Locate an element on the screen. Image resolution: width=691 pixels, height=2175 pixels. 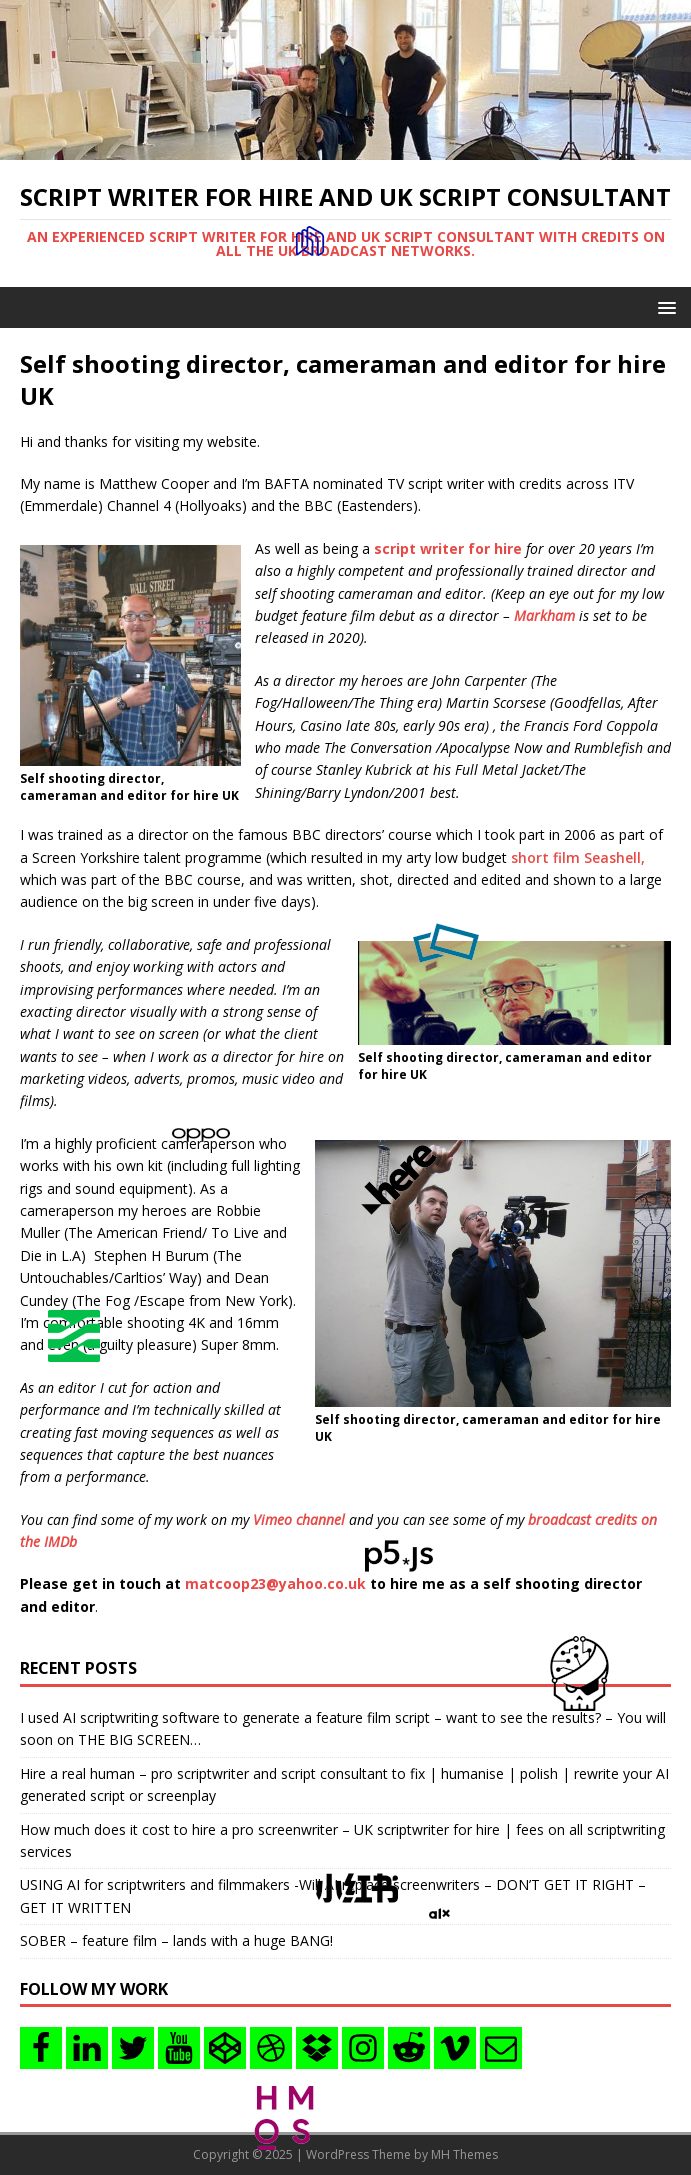
open HERE maps application is located at coordinates (399, 1180).